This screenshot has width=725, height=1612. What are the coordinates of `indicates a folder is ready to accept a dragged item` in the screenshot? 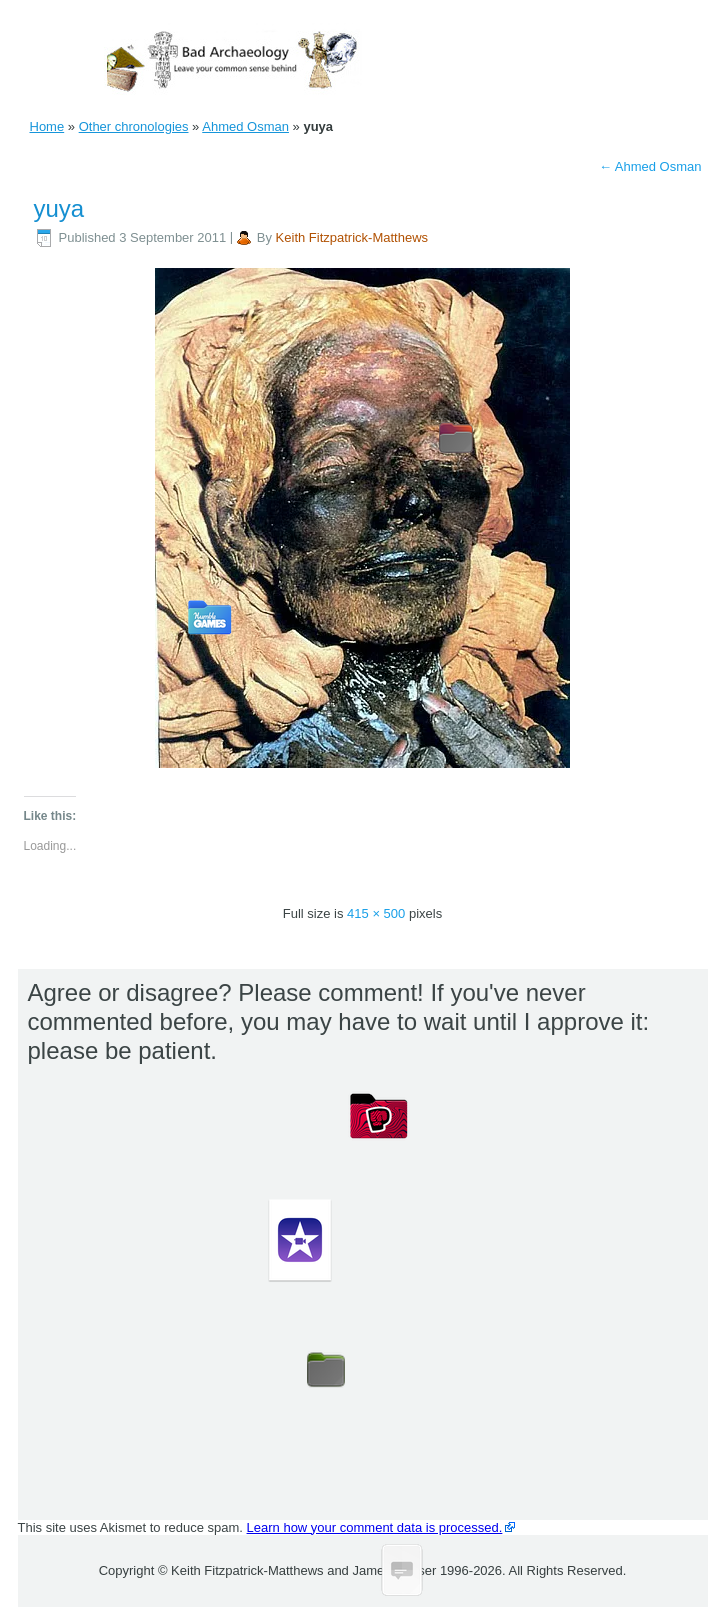 It's located at (456, 437).